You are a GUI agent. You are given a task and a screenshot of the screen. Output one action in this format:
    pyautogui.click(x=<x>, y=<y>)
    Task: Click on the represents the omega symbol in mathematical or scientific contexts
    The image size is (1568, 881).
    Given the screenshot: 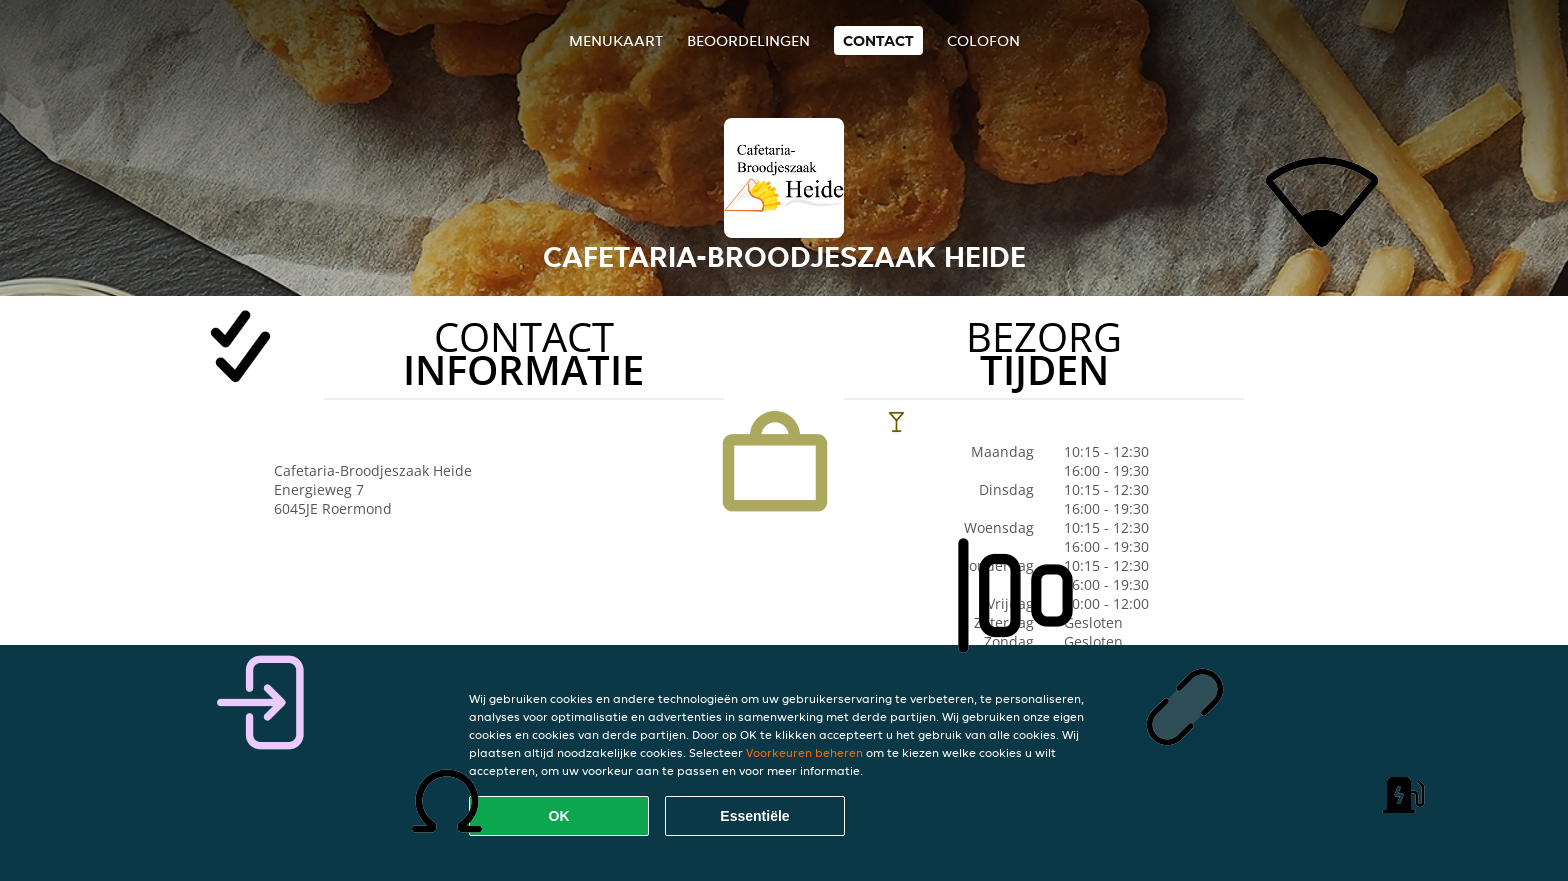 What is the action you would take?
    pyautogui.click(x=447, y=801)
    